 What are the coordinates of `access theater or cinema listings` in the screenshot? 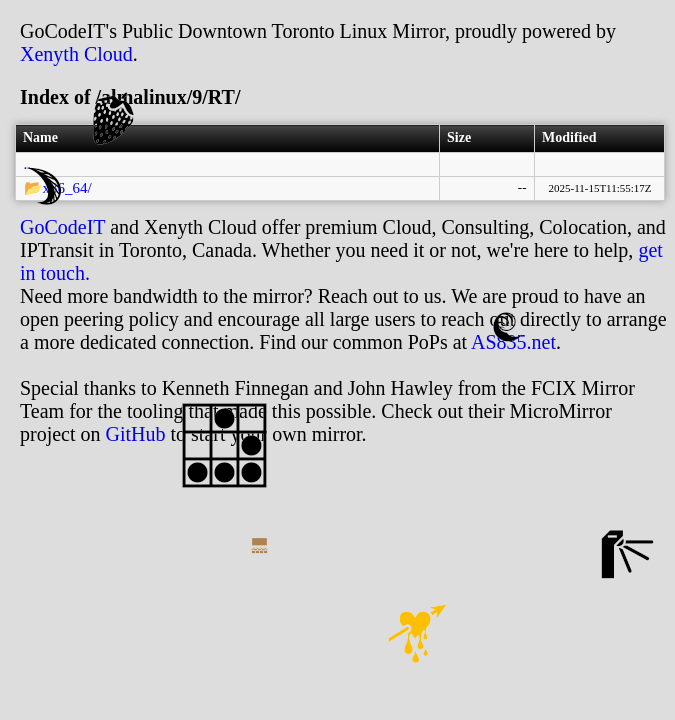 It's located at (259, 545).